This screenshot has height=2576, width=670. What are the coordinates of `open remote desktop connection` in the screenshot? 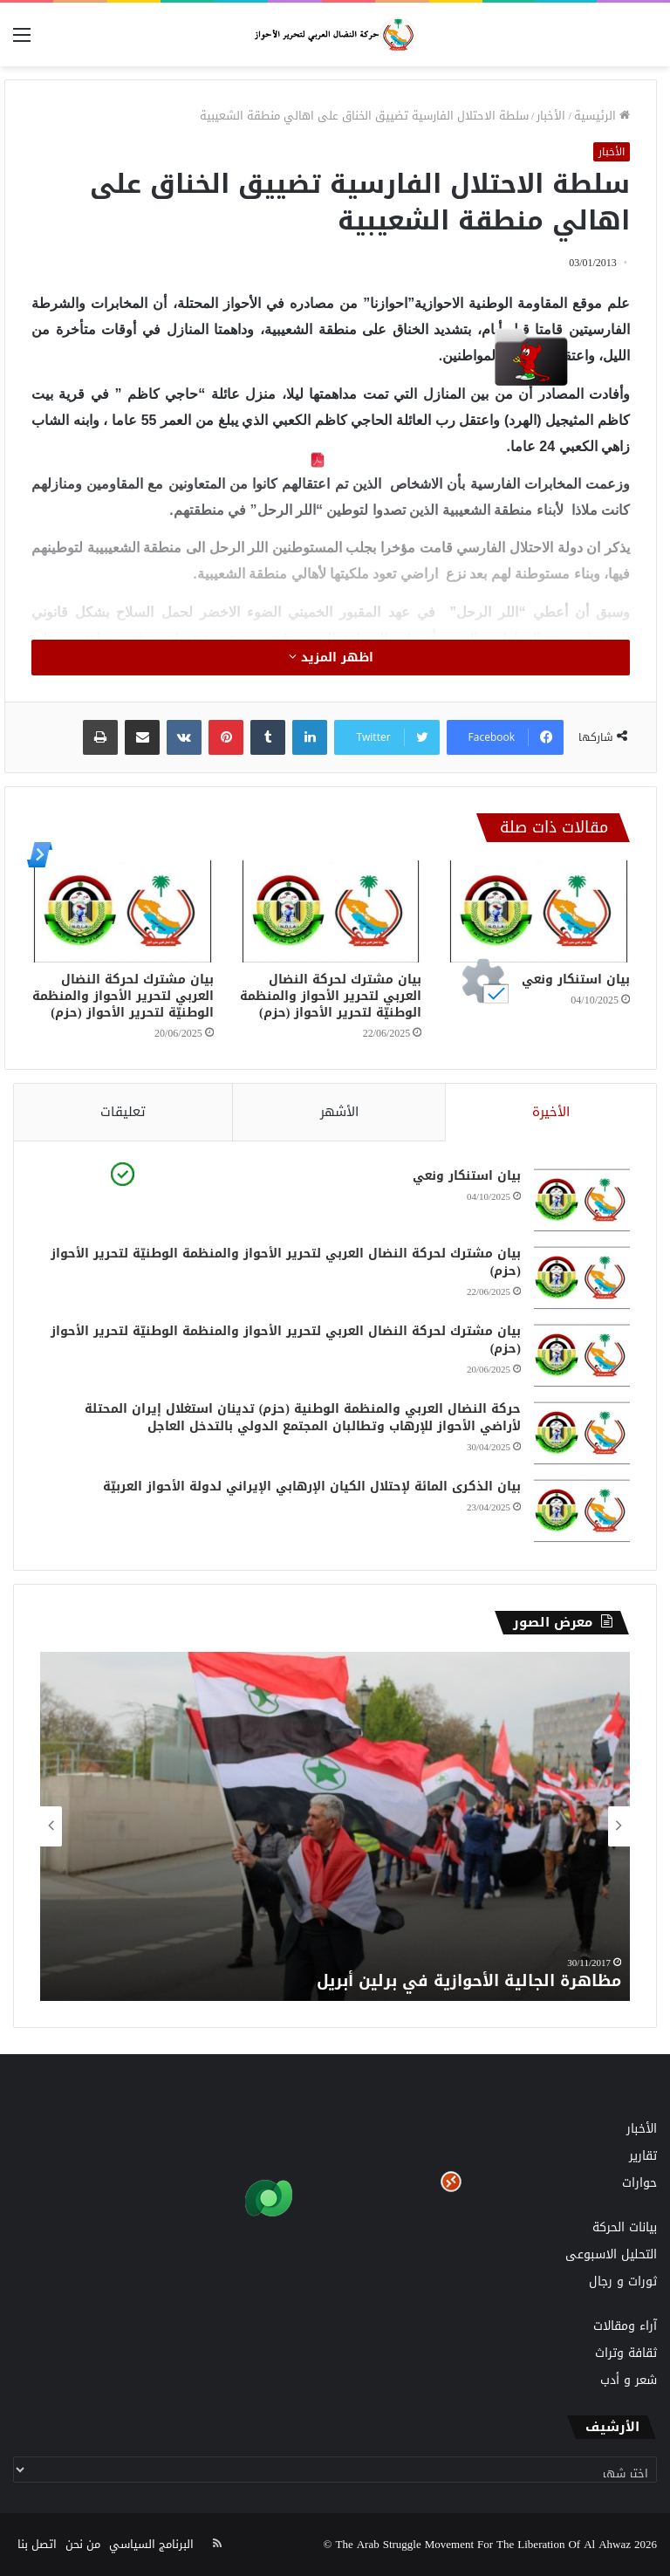 It's located at (451, 2182).